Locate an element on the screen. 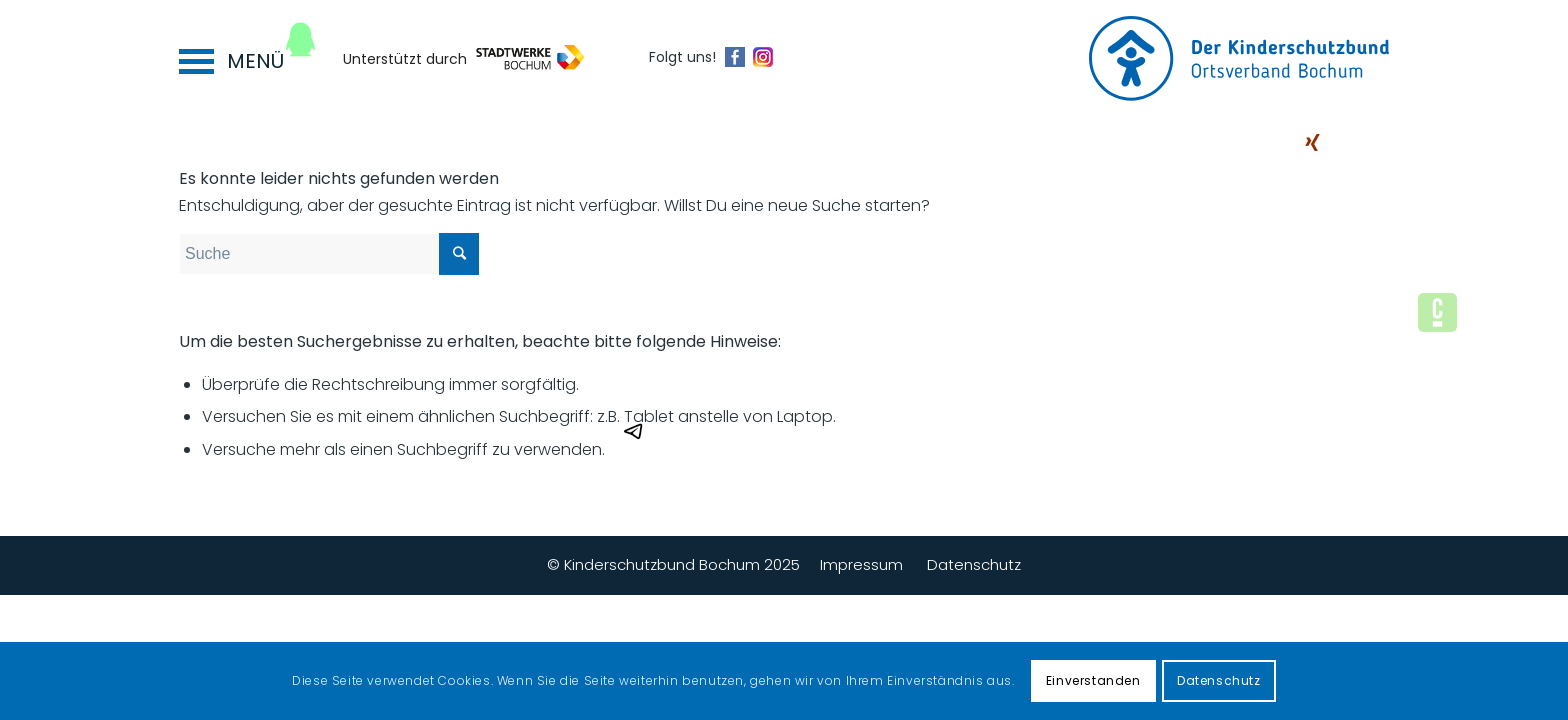  open QQ messenger app is located at coordinates (300, 39).